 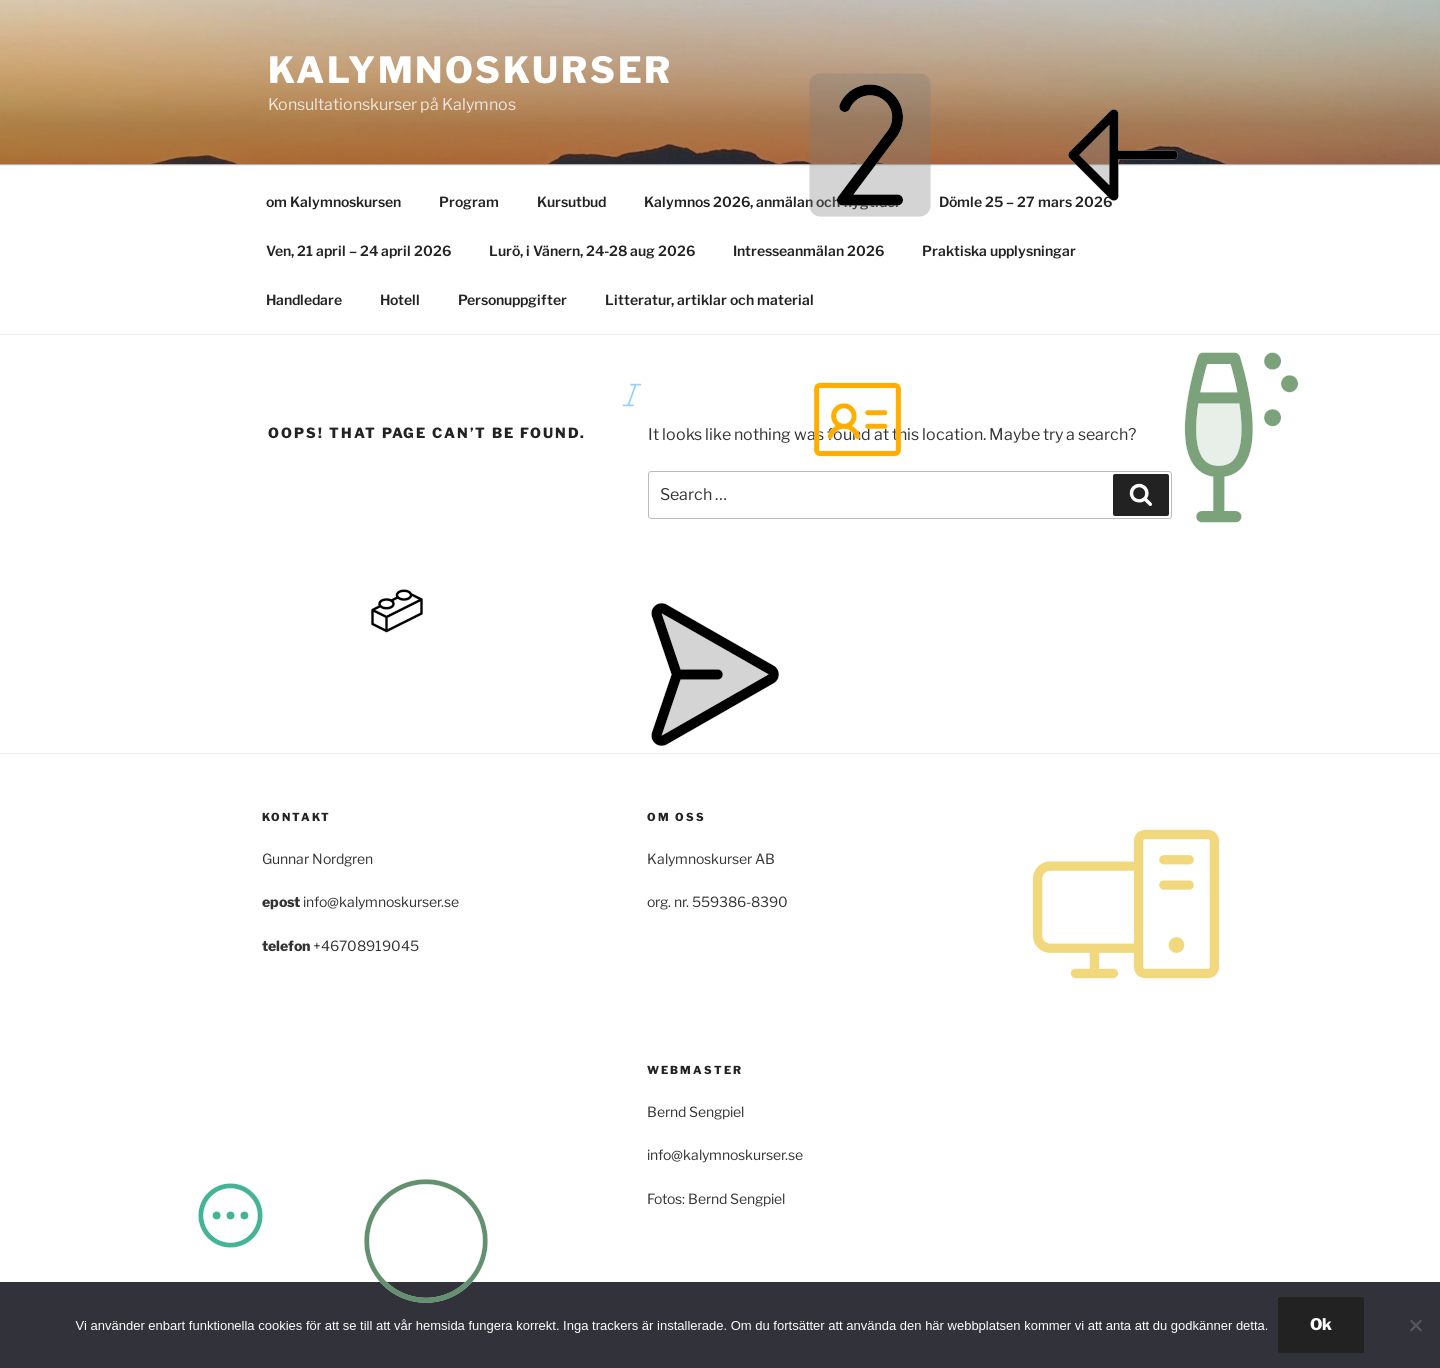 What do you see at coordinates (857, 419) in the screenshot?
I see `view your profile or account information` at bounding box center [857, 419].